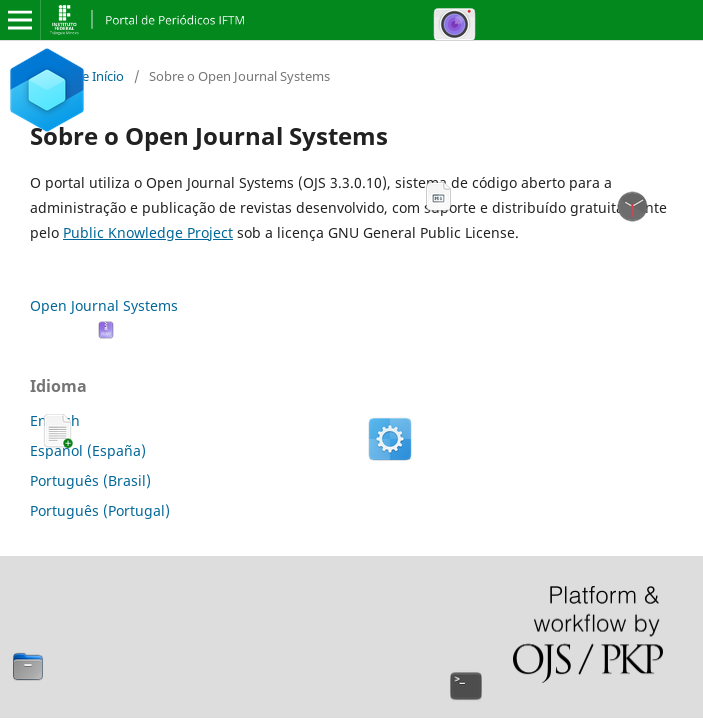  I want to click on create a new document, so click(57, 430).